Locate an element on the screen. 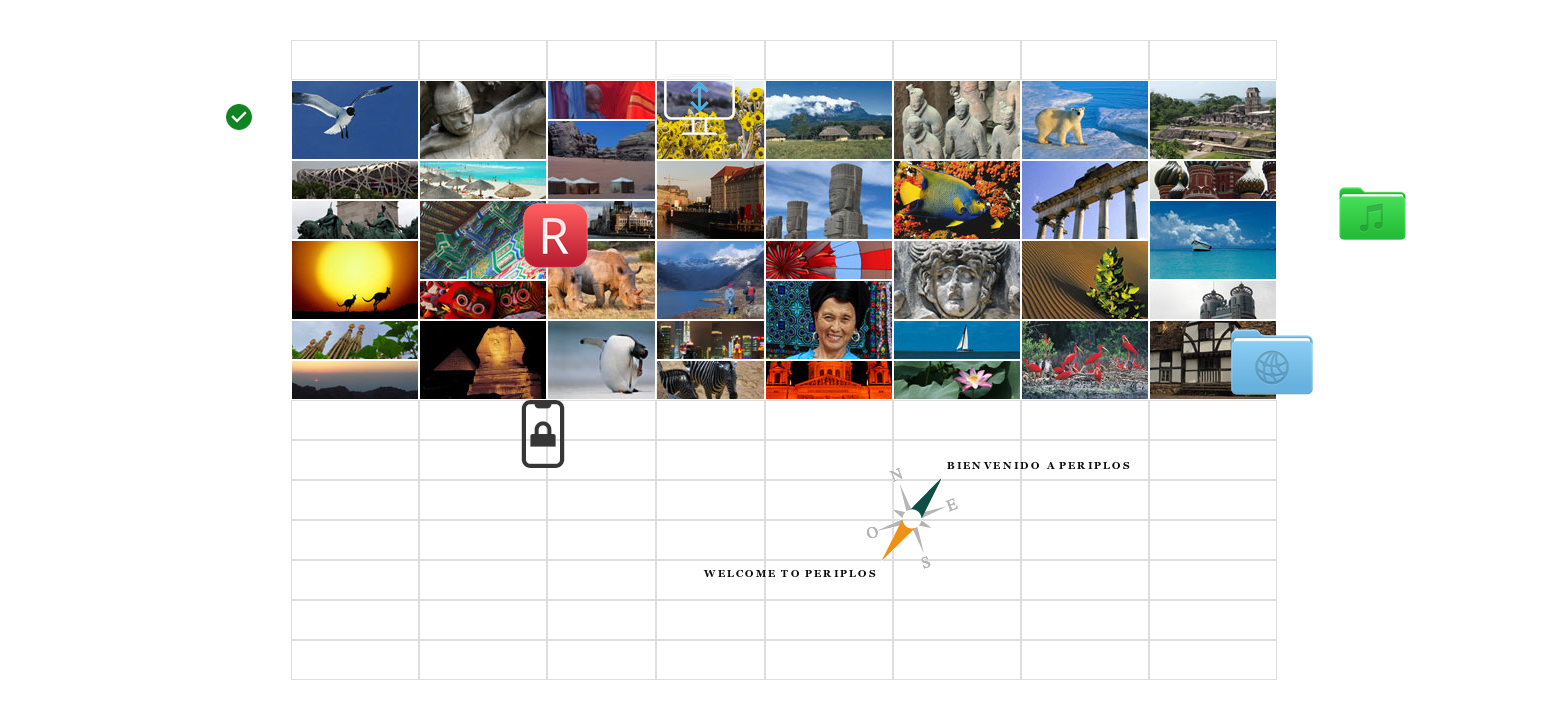  folder containing HTML or web-related files is located at coordinates (1272, 362).